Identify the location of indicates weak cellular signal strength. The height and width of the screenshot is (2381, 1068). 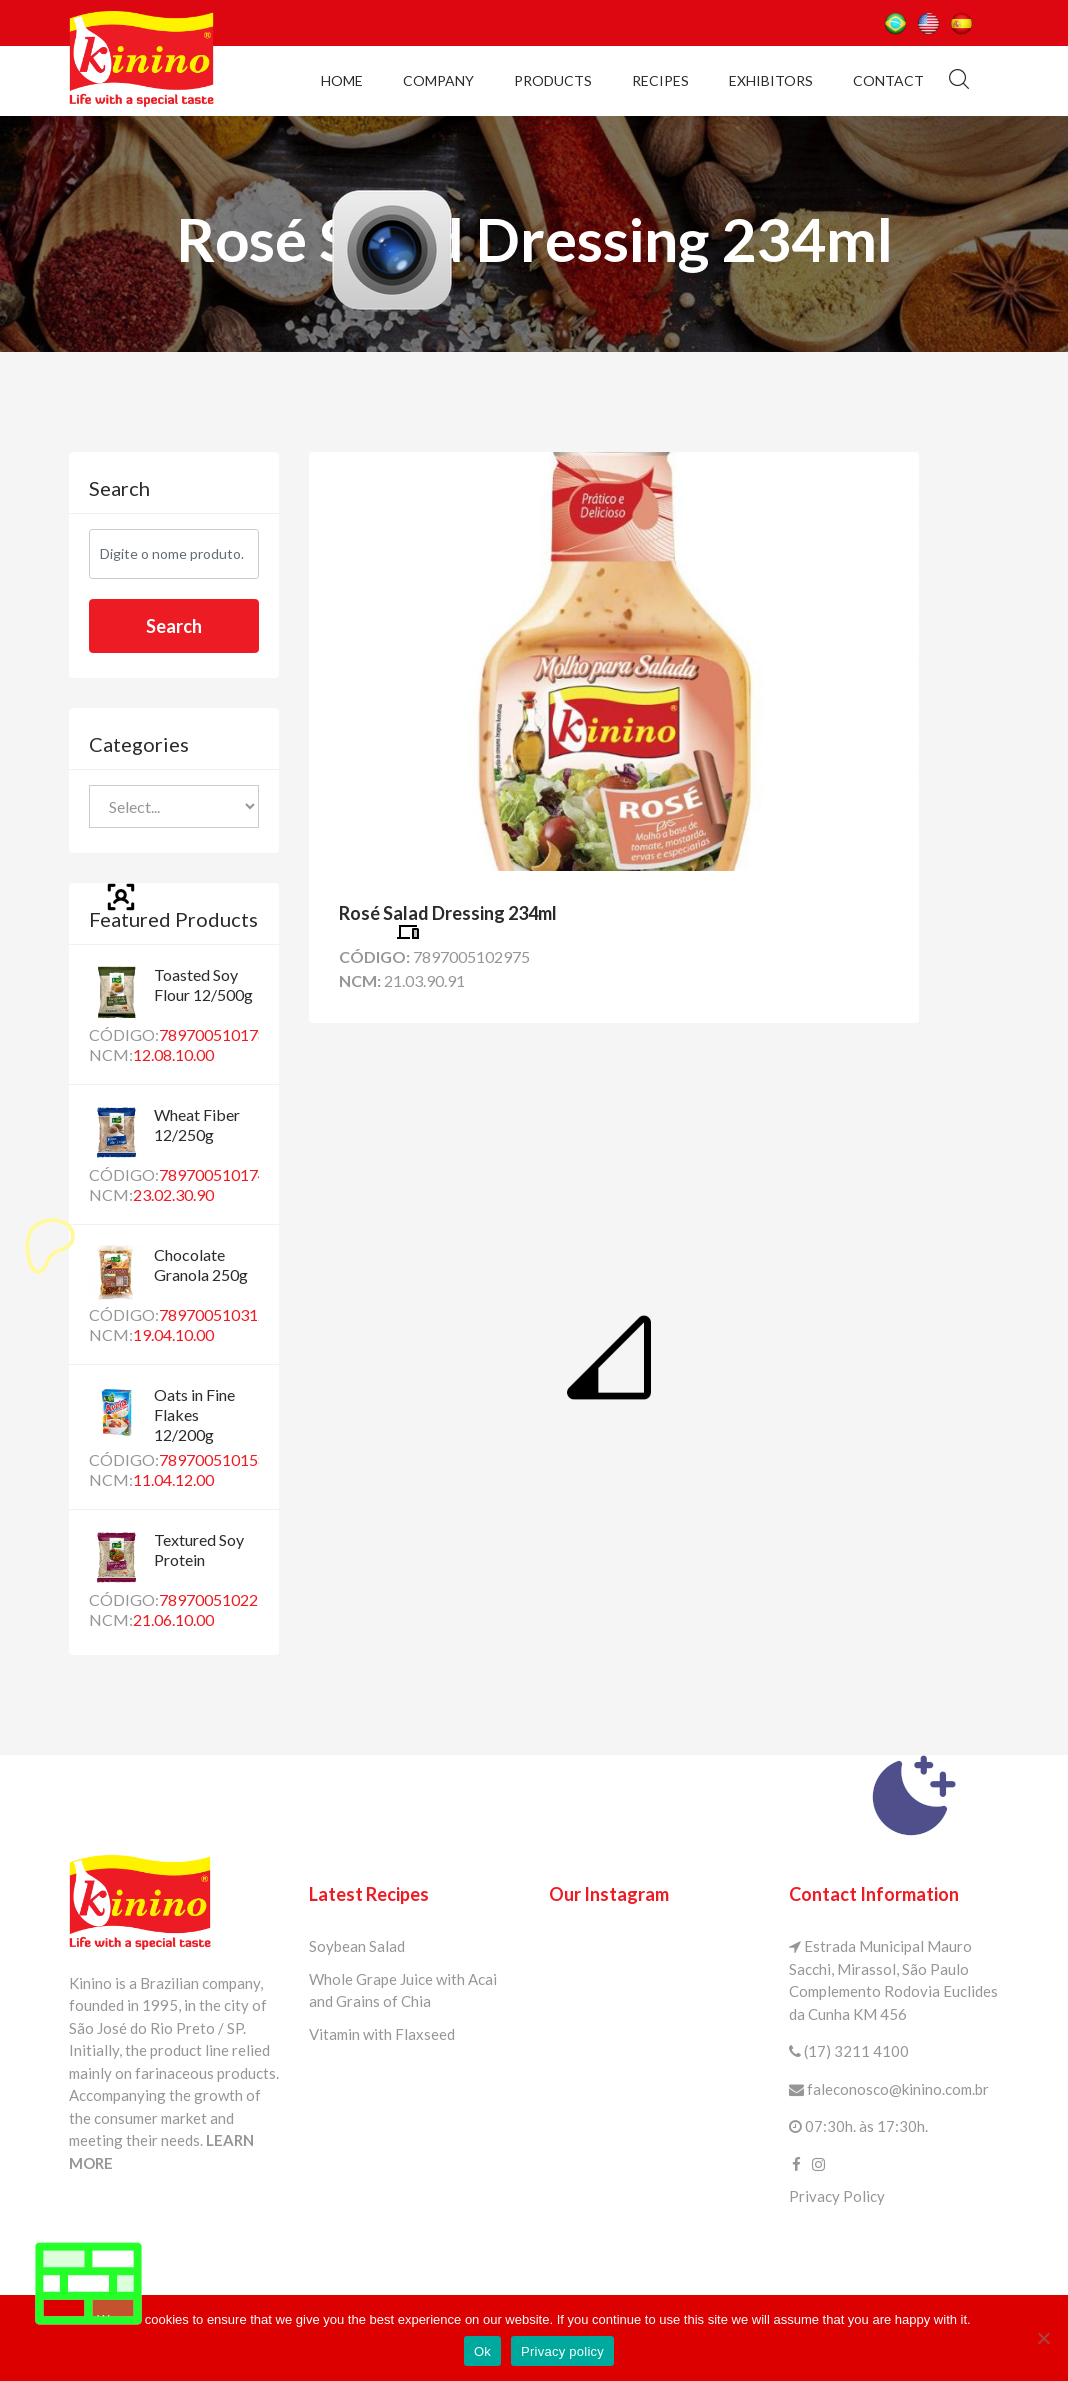
(616, 1361).